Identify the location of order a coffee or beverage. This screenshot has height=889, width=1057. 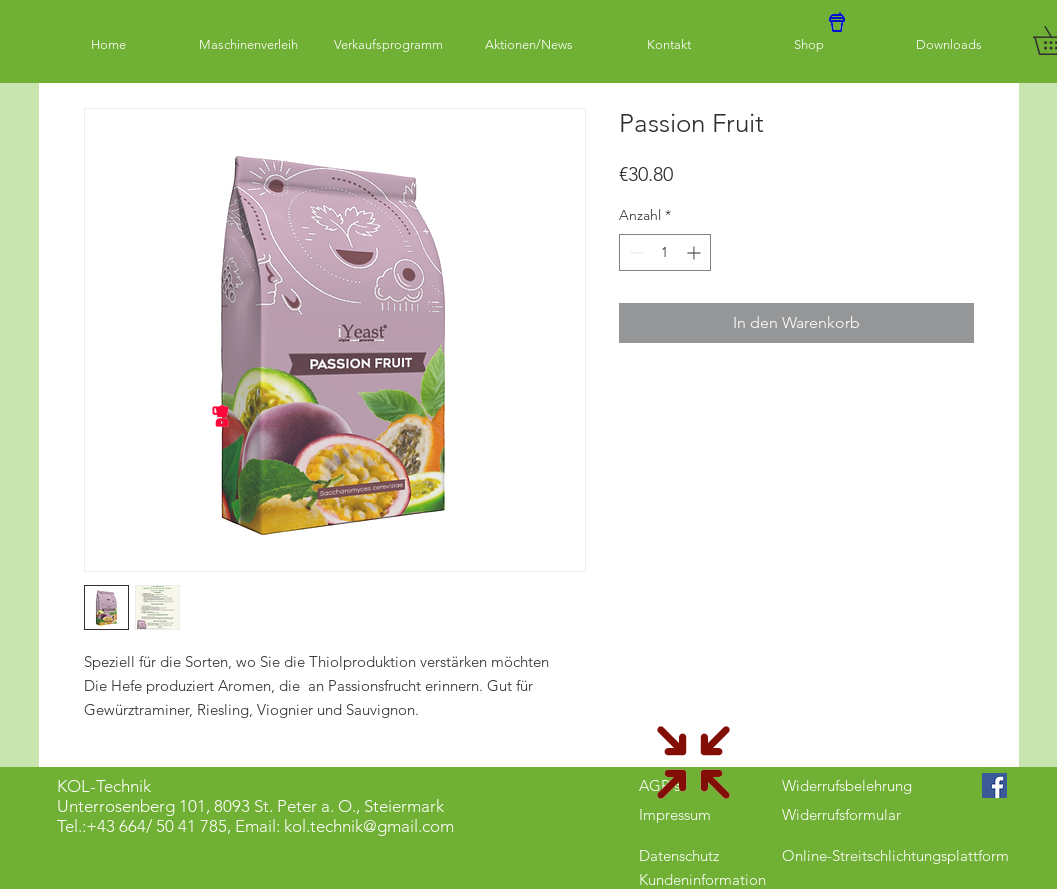
(837, 22).